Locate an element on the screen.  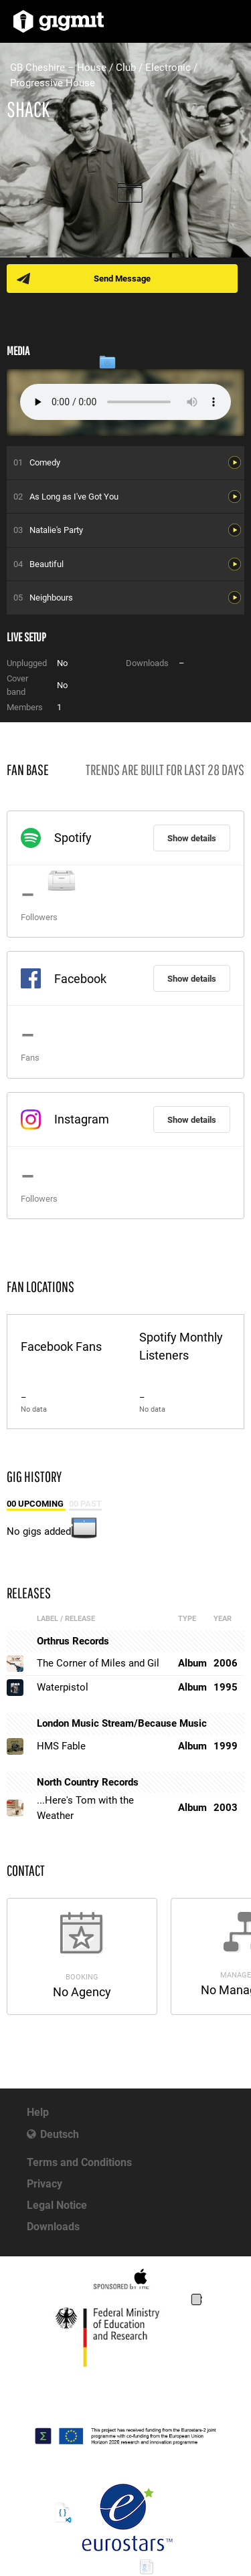
a hancom hangul word processor document file is located at coordinates (147, 2567).